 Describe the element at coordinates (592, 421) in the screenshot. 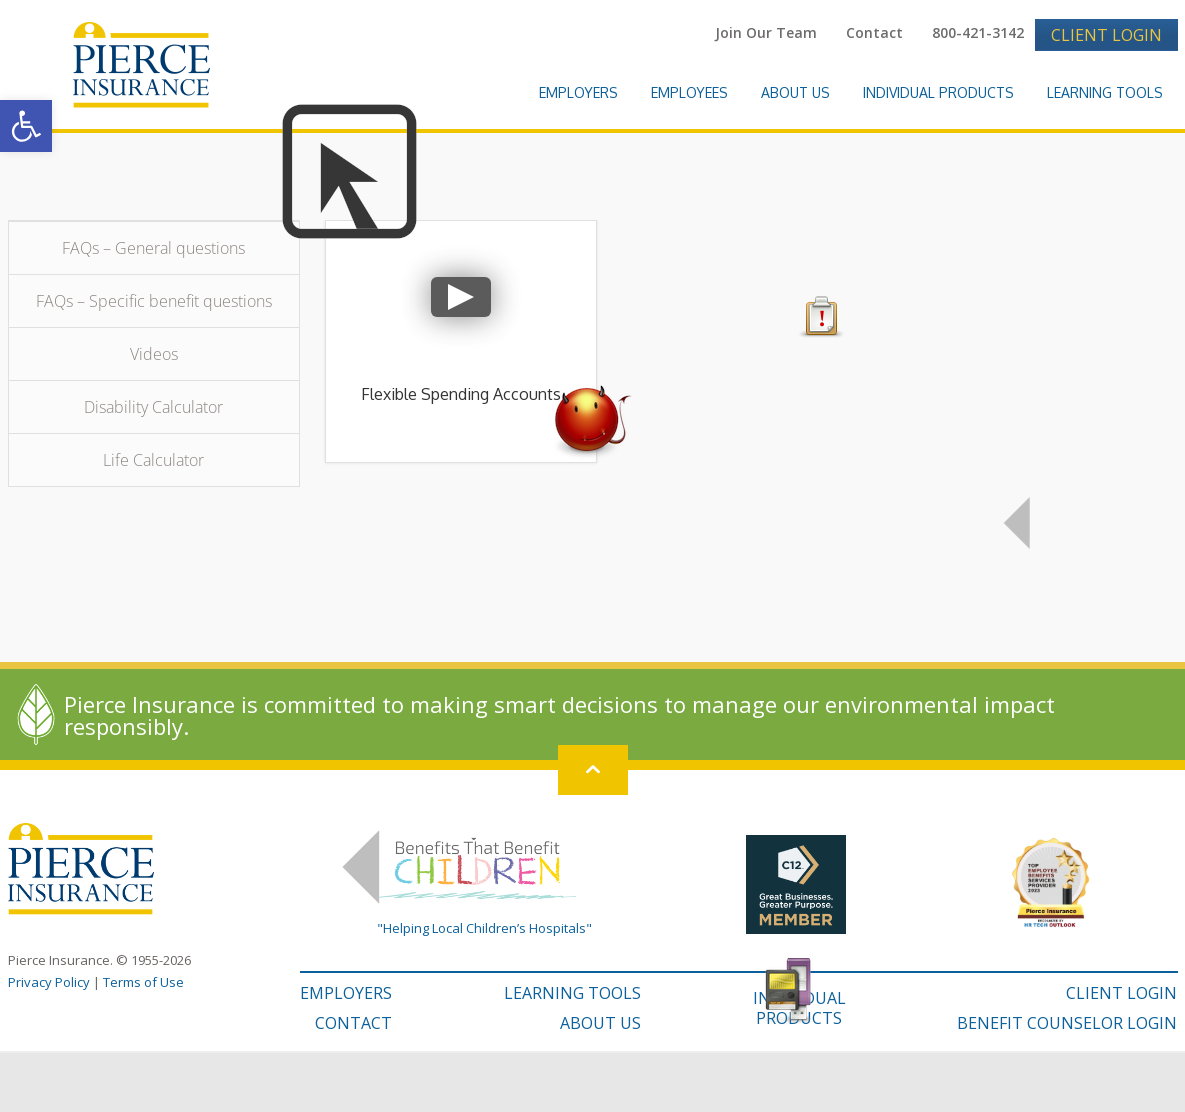

I see `indicates a mischievous or playful mood in chat` at that location.